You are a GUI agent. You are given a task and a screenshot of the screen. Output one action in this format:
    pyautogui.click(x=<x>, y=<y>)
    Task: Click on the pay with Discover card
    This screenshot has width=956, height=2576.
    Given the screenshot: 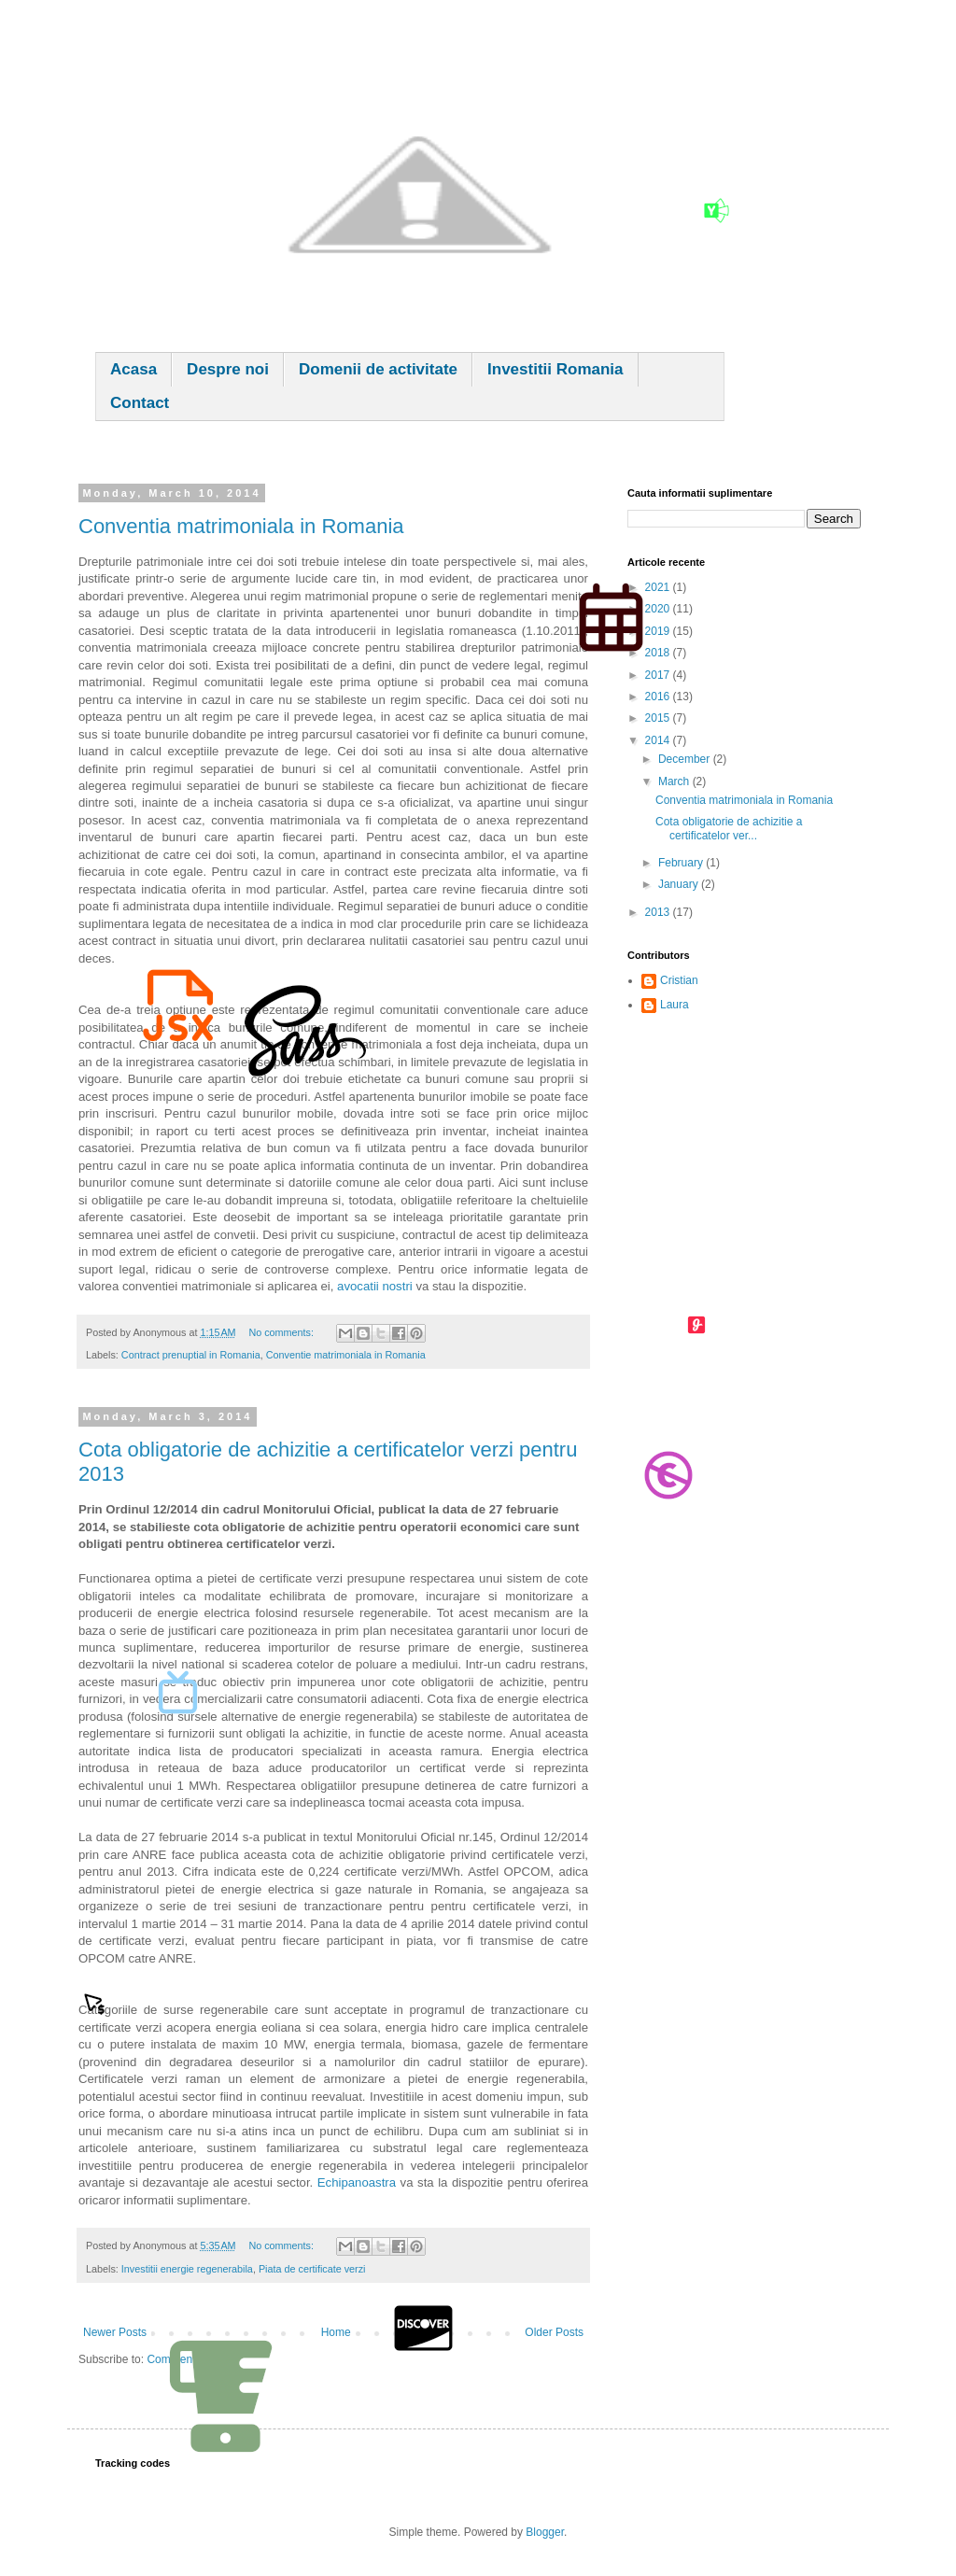 What is the action you would take?
    pyautogui.click(x=423, y=2328)
    